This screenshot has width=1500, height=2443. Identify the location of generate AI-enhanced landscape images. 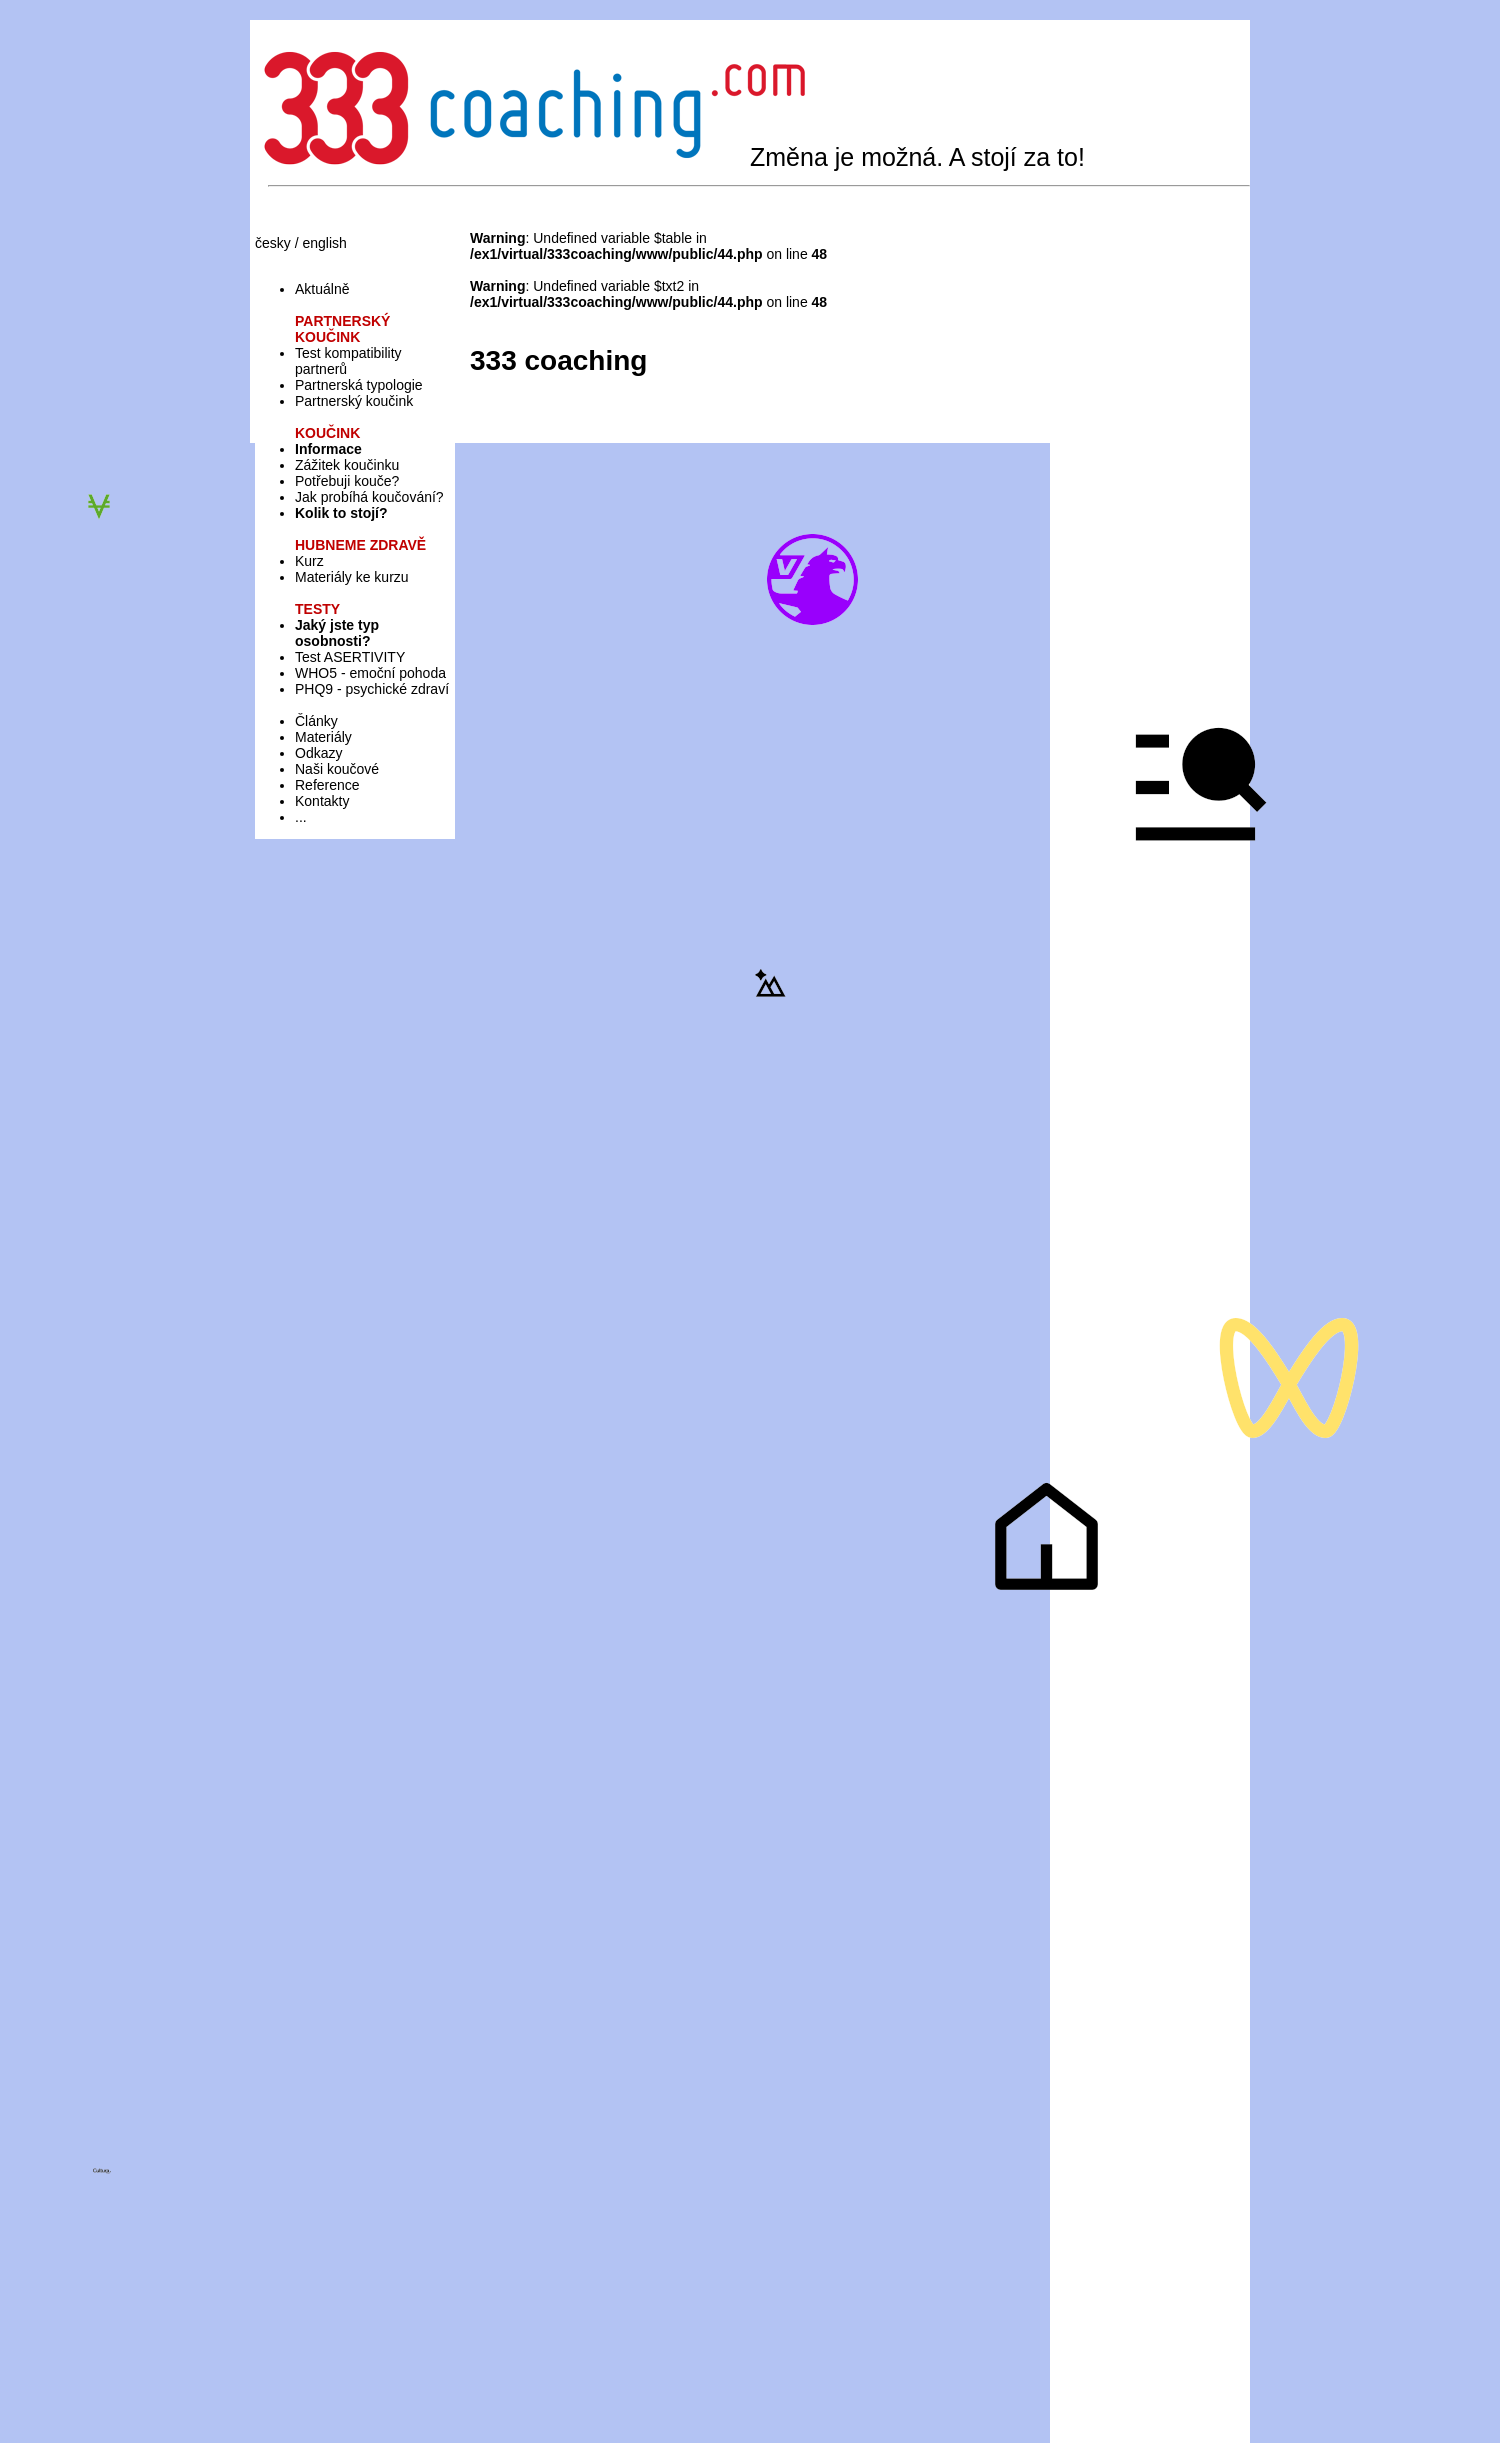
(770, 984).